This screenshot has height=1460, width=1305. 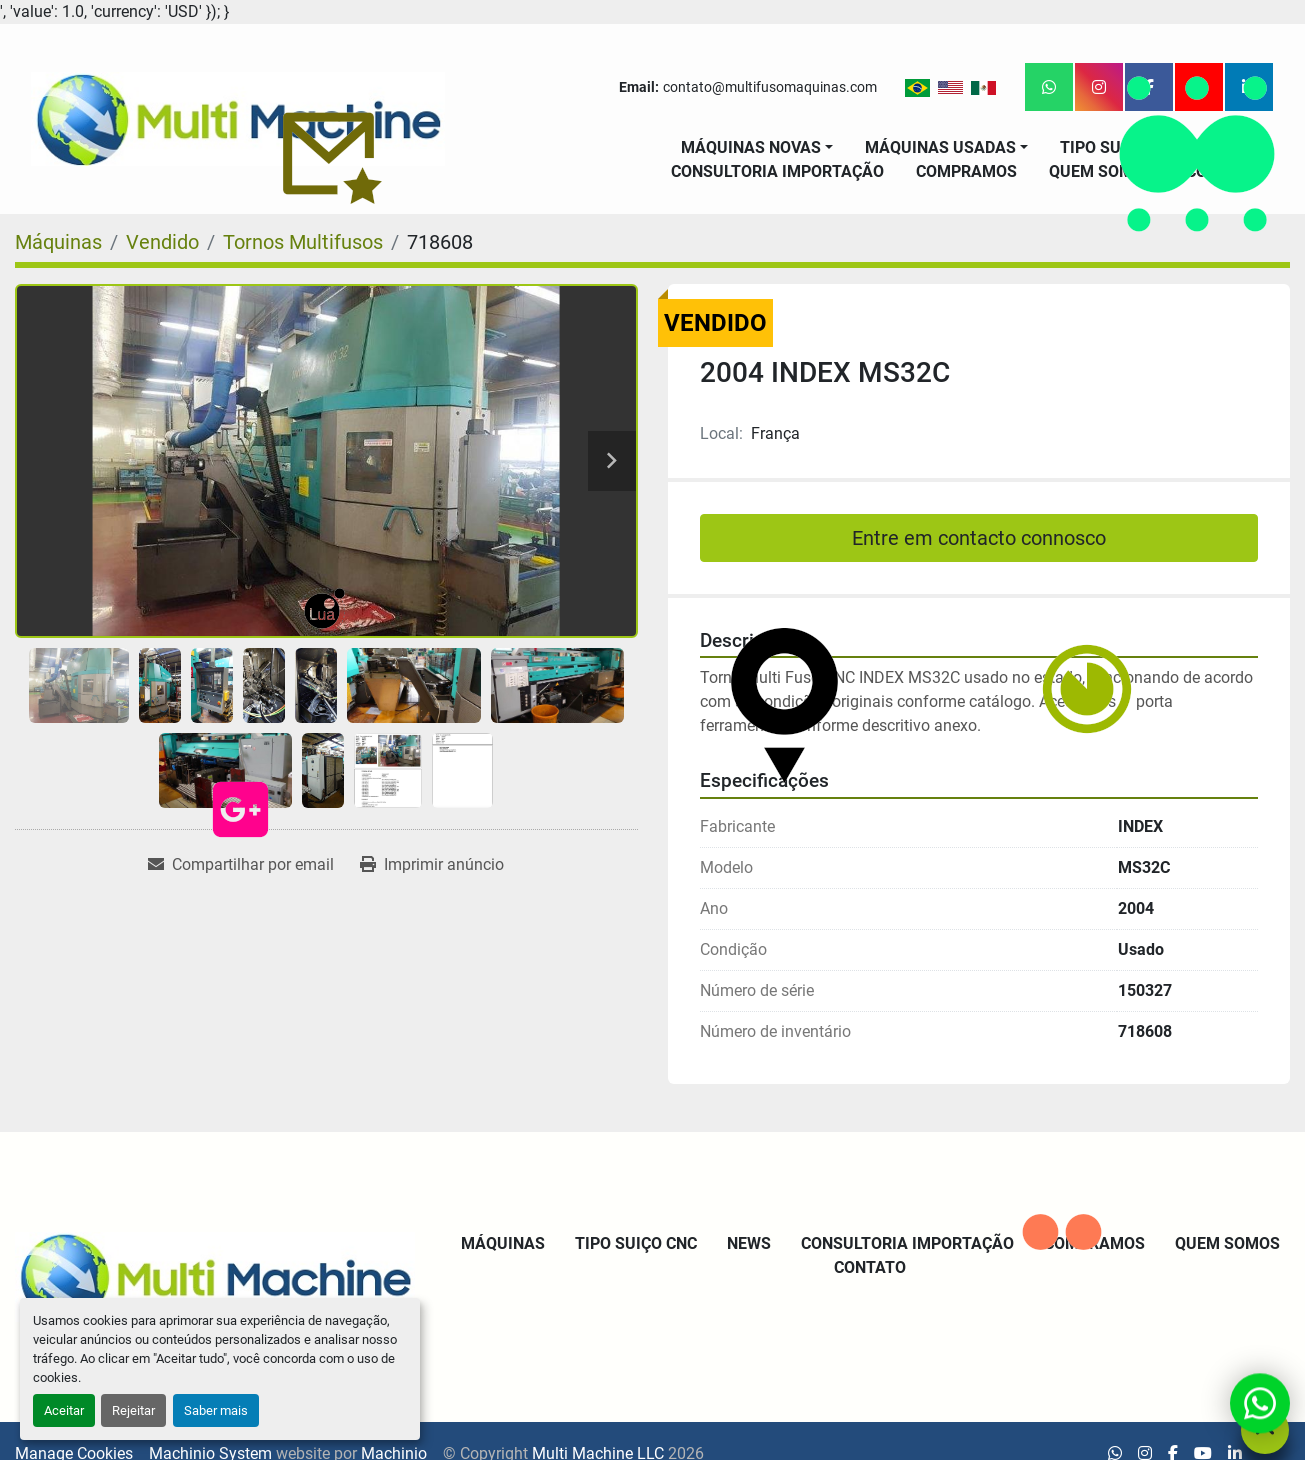 What do you see at coordinates (1062, 1232) in the screenshot?
I see `open Flickr app` at bounding box center [1062, 1232].